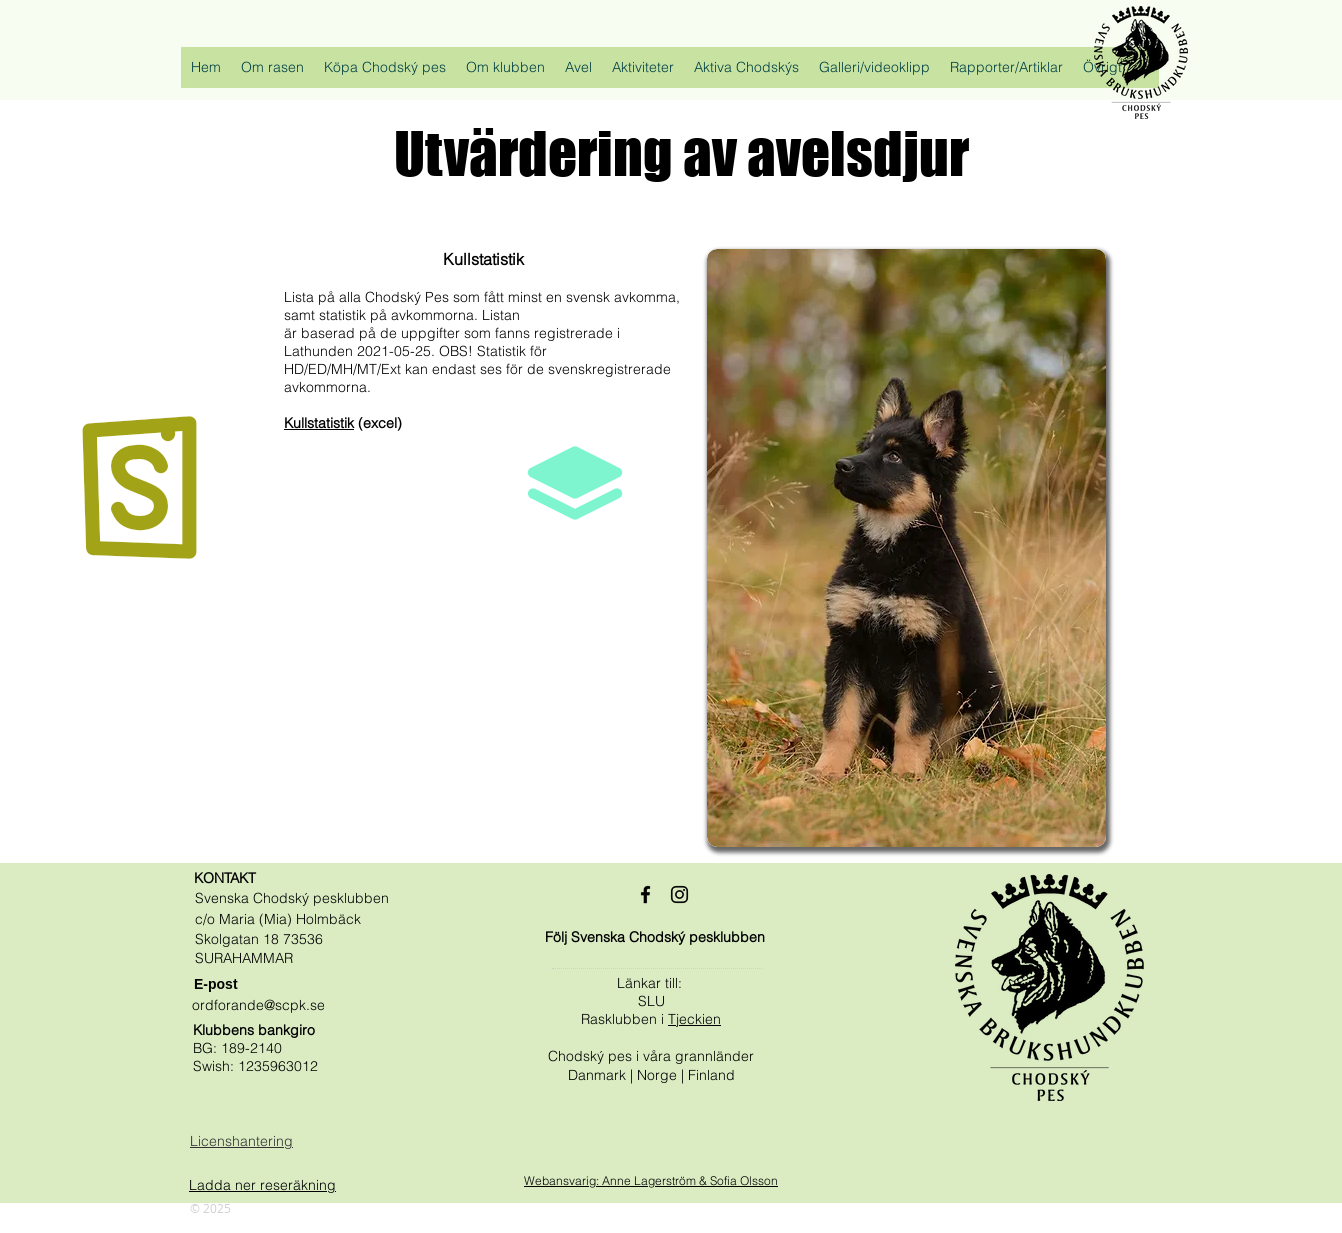 Image resolution: width=1342 pixels, height=1233 pixels. Describe the element at coordinates (575, 483) in the screenshot. I see `view stacked layers or items` at that location.